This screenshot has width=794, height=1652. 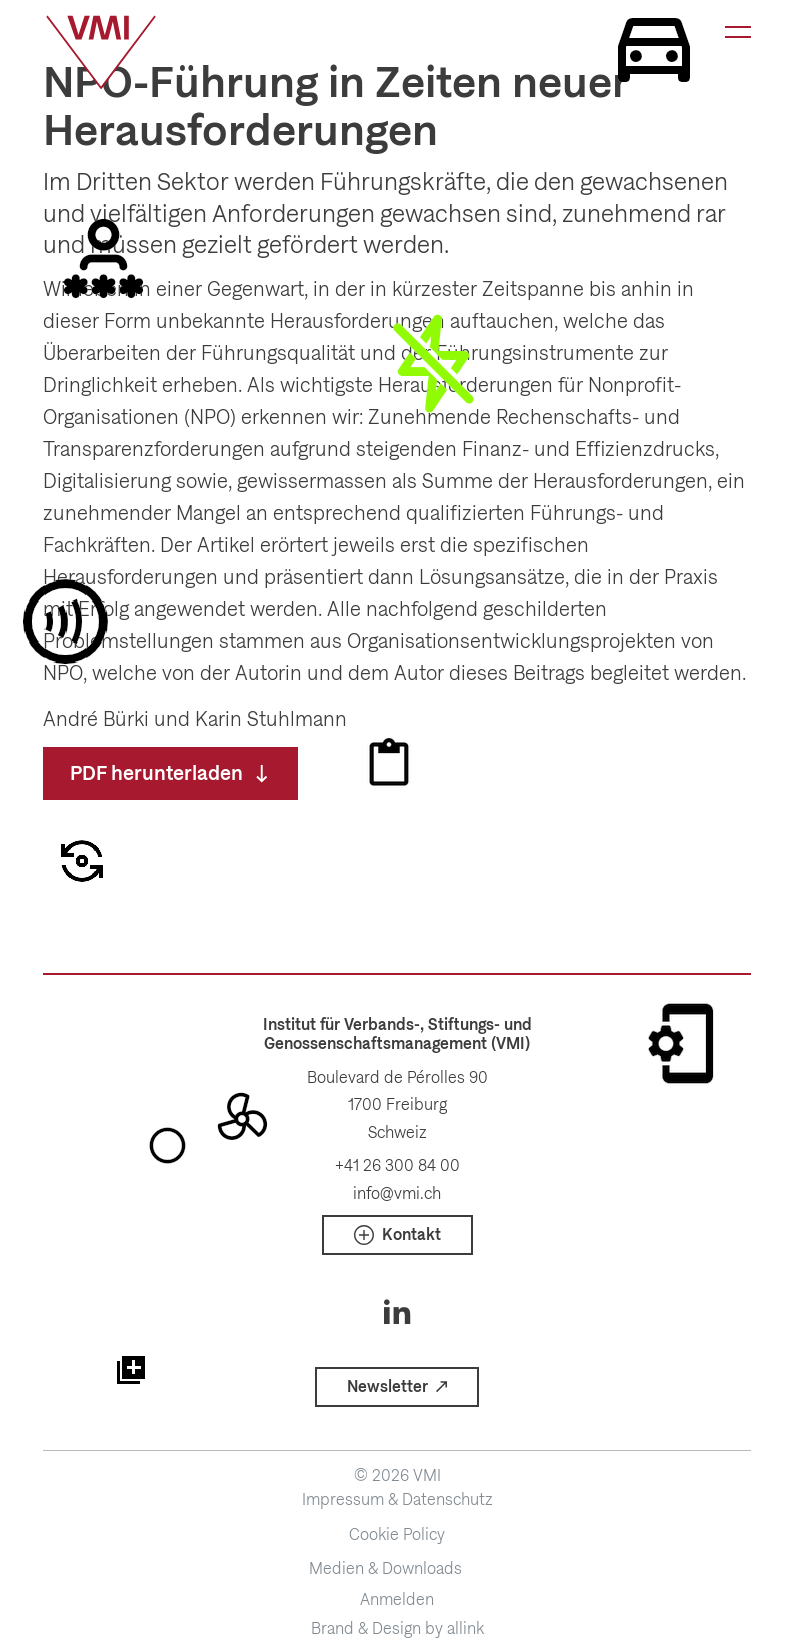 What do you see at coordinates (680, 1043) in the screenshot?
I see `configure device connection settings` at bounding box center [680, 1043].